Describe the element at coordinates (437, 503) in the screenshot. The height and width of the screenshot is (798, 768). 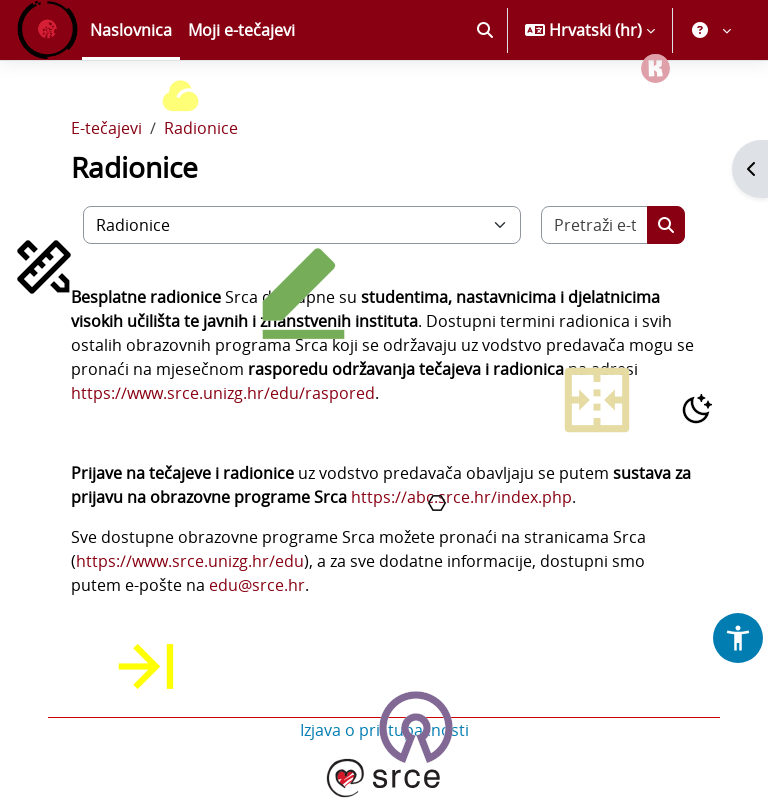
I see `select hexagon shape tool` at that location.